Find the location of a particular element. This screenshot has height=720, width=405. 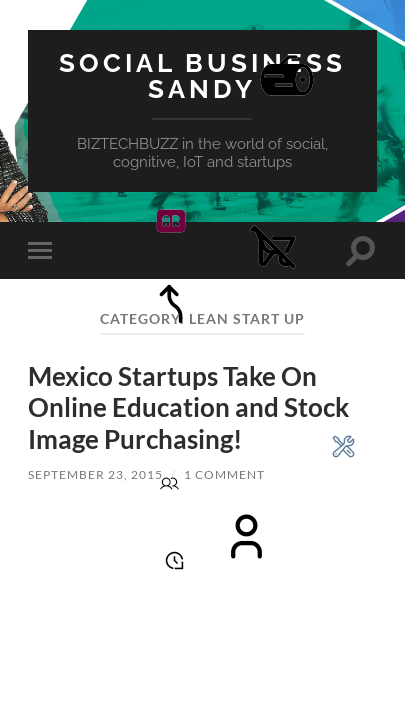

view your profile is located at coordinates (246, 536).